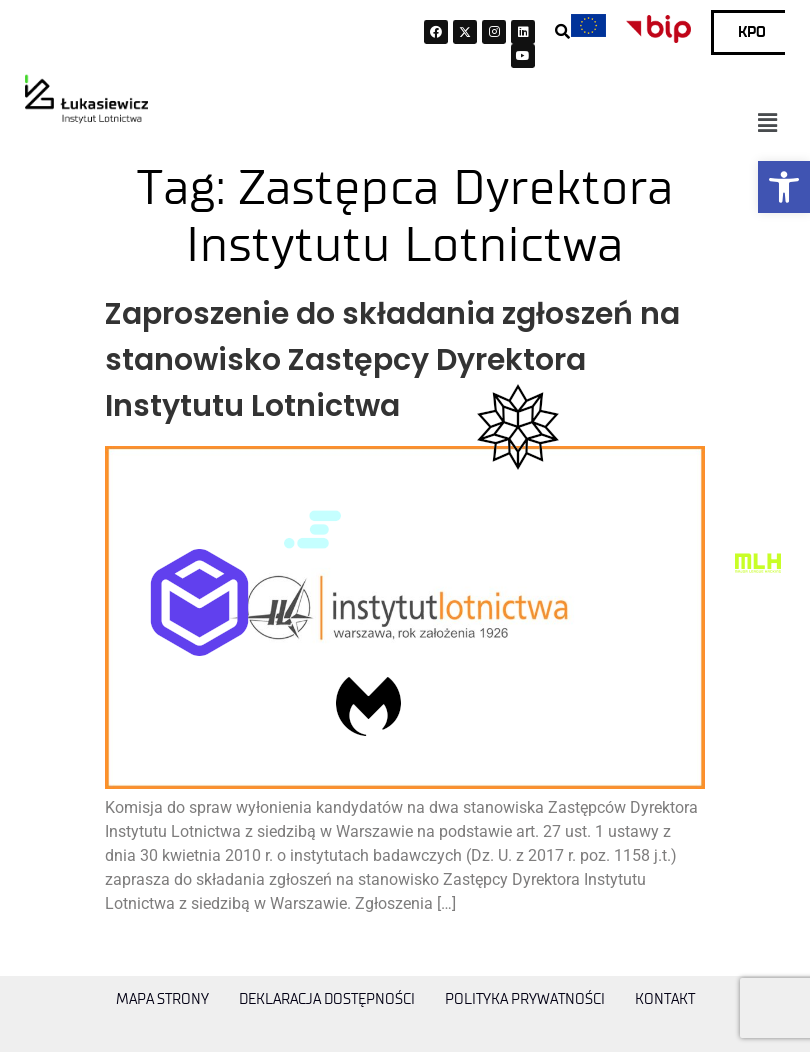 This screenshot has height=1052, width=810. Describe the element at coordinates (368, 706) in the screenshot. I see `open malwarebytes antivirus software` at that location.